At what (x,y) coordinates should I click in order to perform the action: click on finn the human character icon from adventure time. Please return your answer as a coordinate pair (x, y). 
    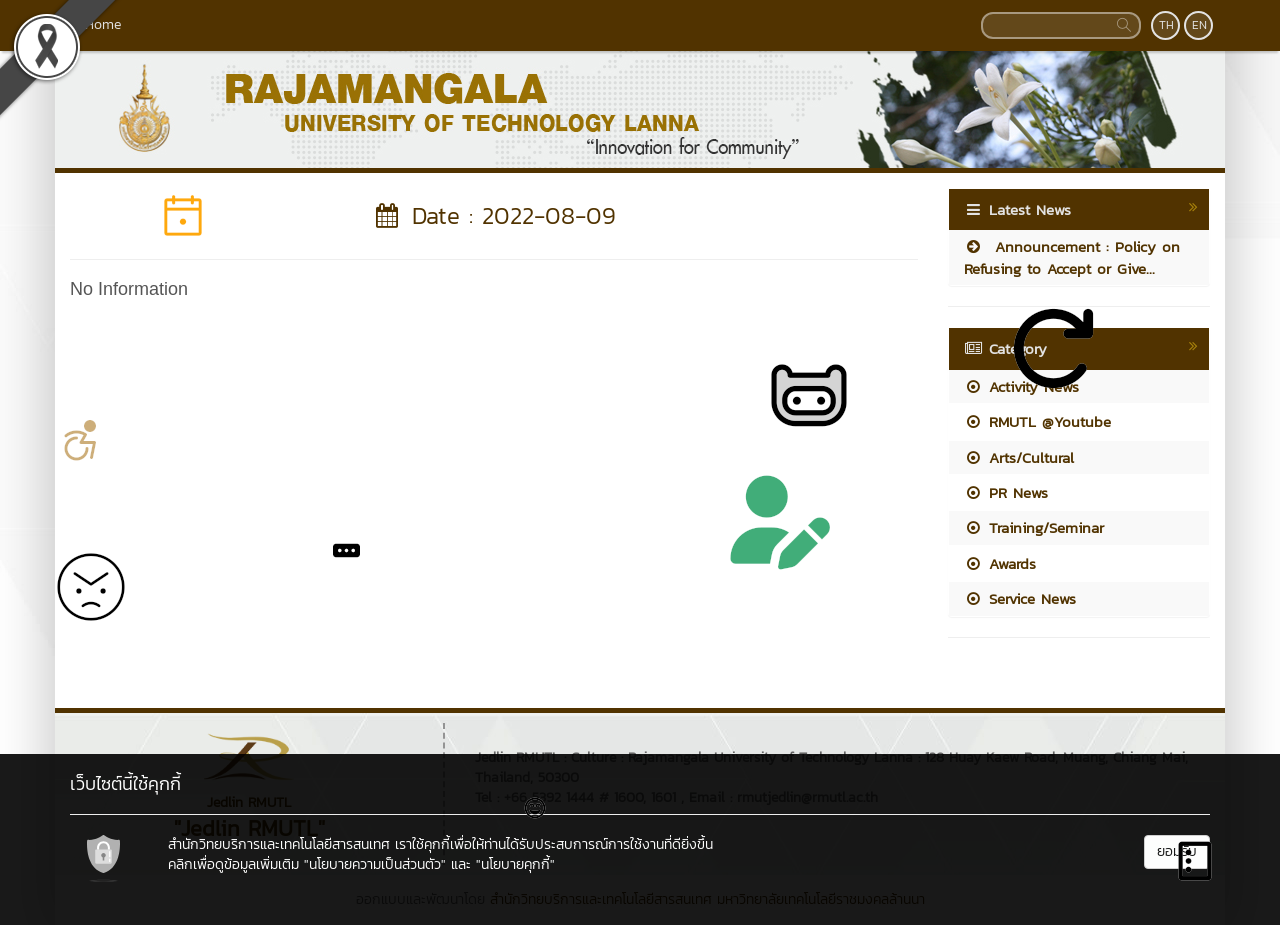
    Looking at the image, I should click on (809, 394).